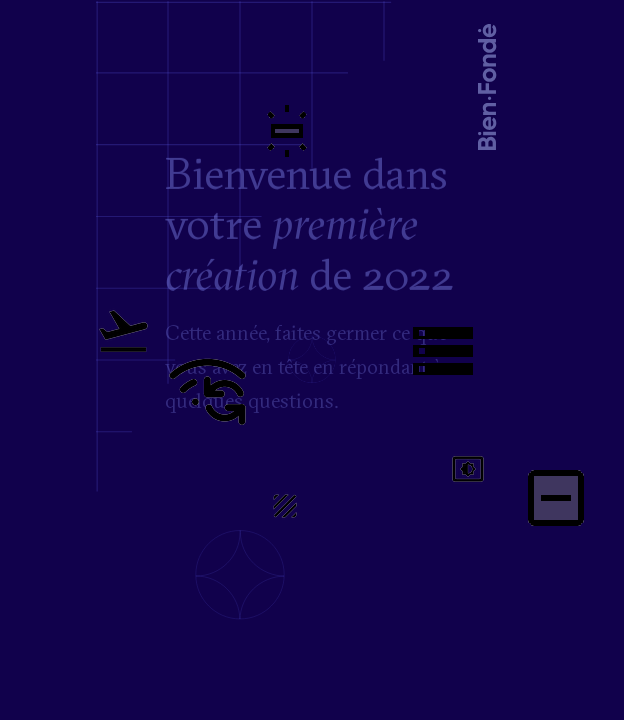 The width and height of the screenshot is (624, 720). What do you see at coordinates (207, 386) in the screenshot?
I see `sync data over wifi connection` at bounding box center [207, 386].